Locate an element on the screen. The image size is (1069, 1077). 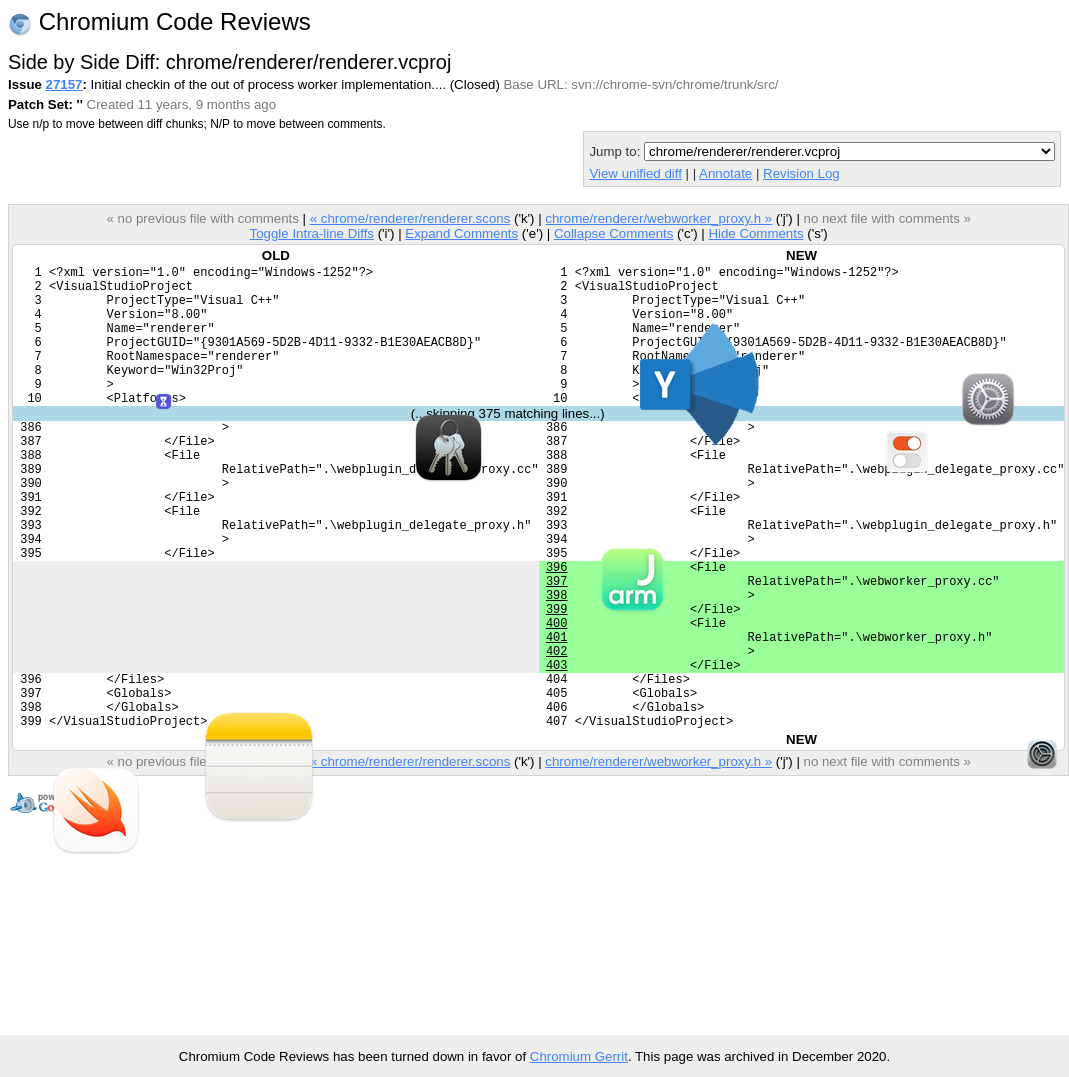
open Screen Time settings is located at coordinates (163, 401).